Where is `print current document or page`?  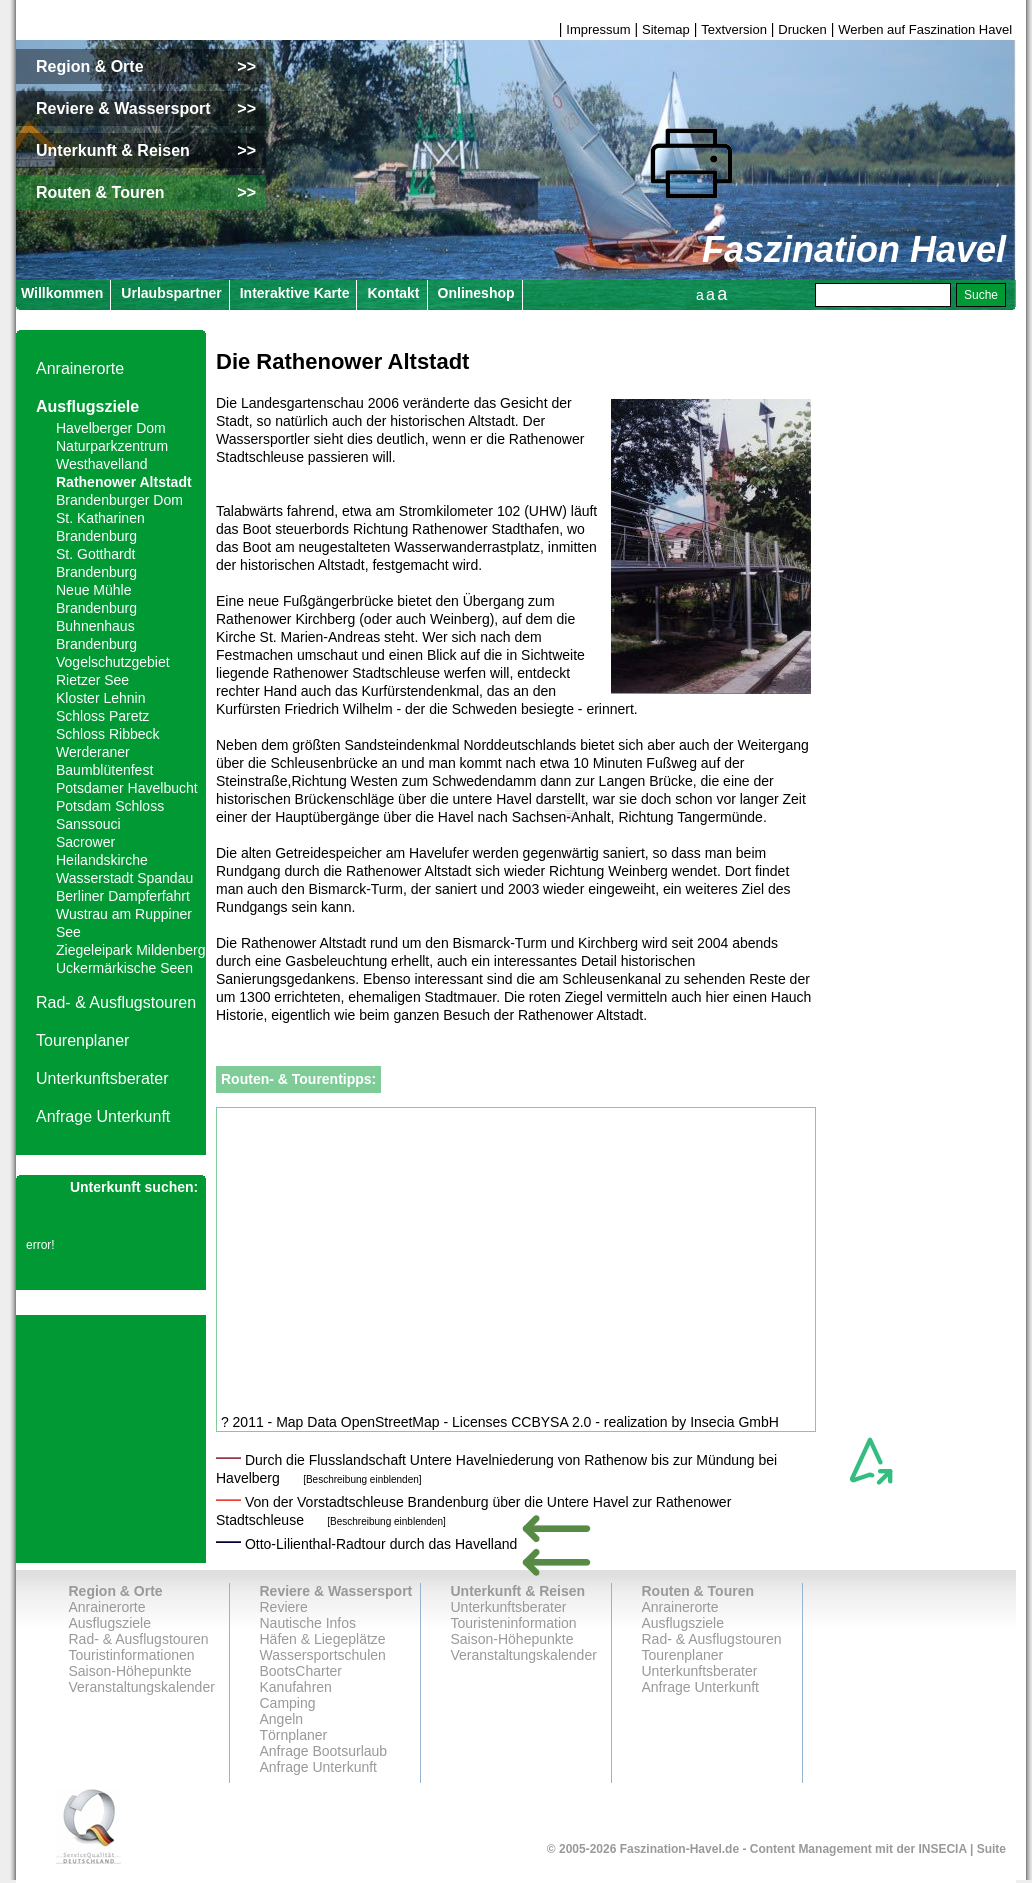
print current document or page is located at coordinates (691, 163).